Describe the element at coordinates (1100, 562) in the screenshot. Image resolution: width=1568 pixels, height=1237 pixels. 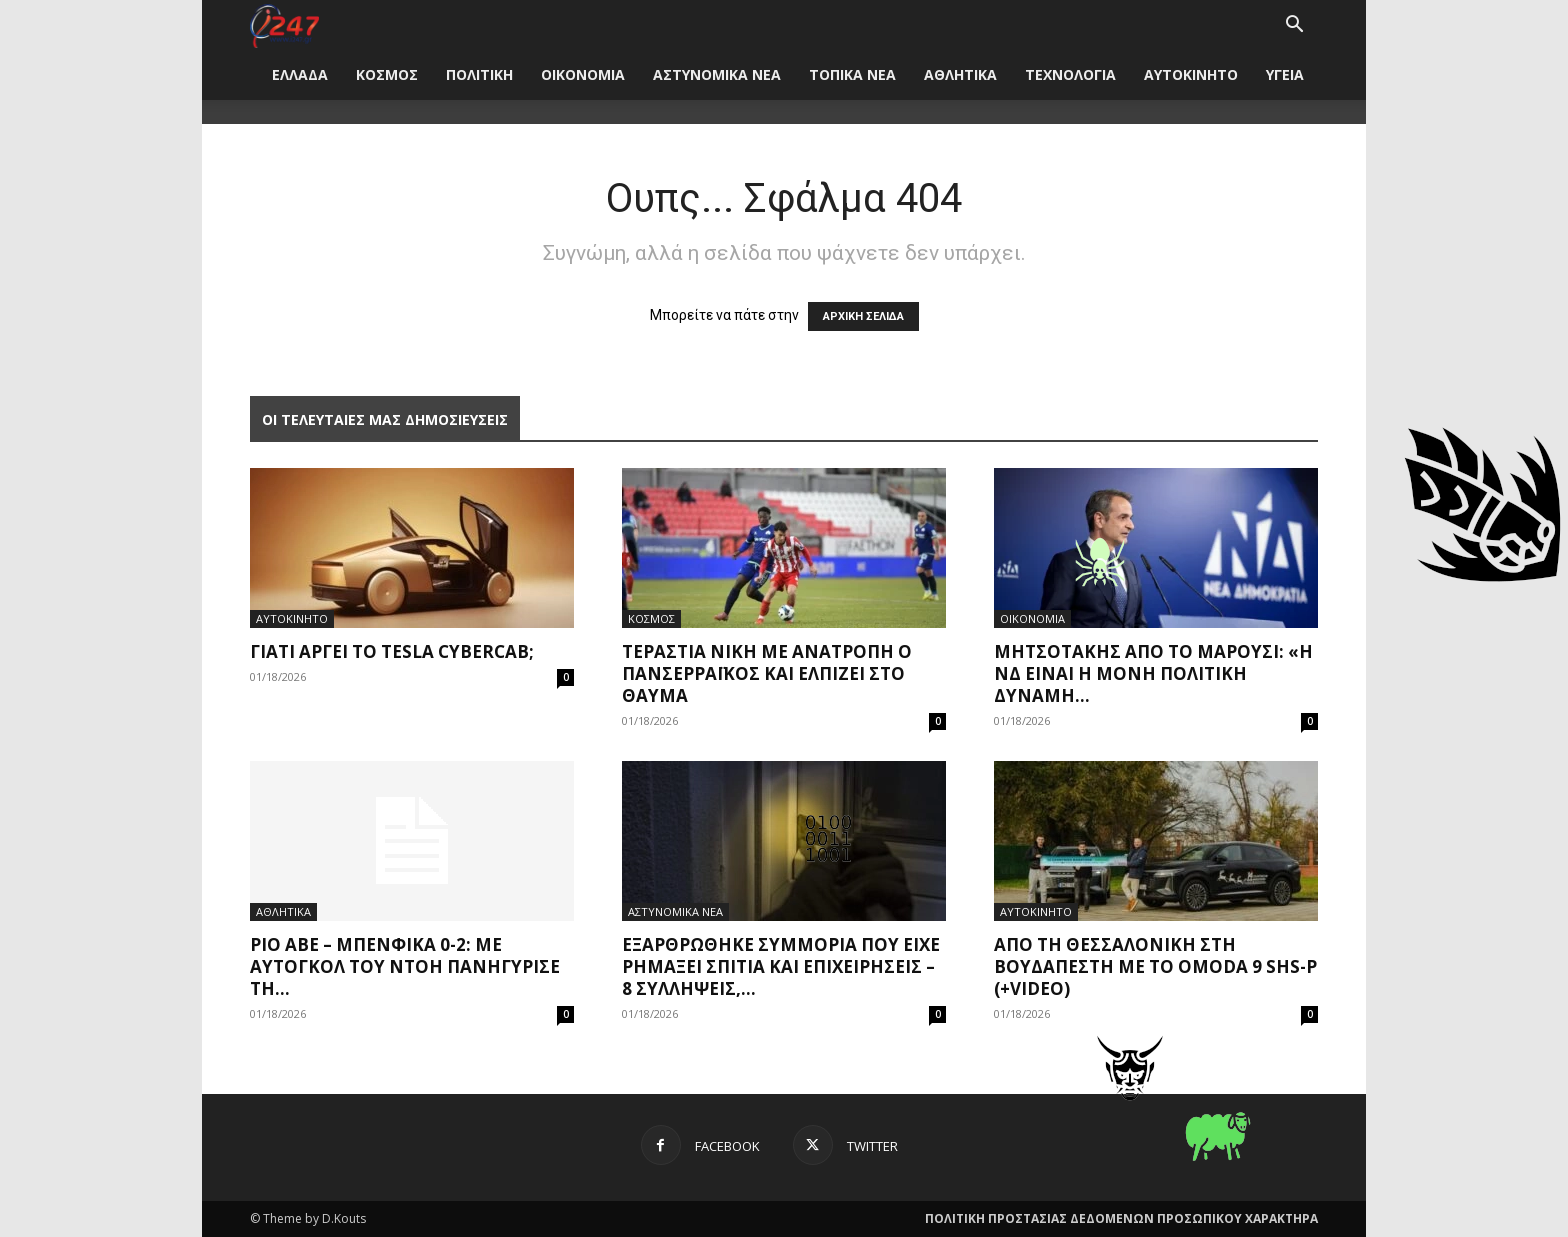
I see `spider enemy or creature in a game interface` at that location.